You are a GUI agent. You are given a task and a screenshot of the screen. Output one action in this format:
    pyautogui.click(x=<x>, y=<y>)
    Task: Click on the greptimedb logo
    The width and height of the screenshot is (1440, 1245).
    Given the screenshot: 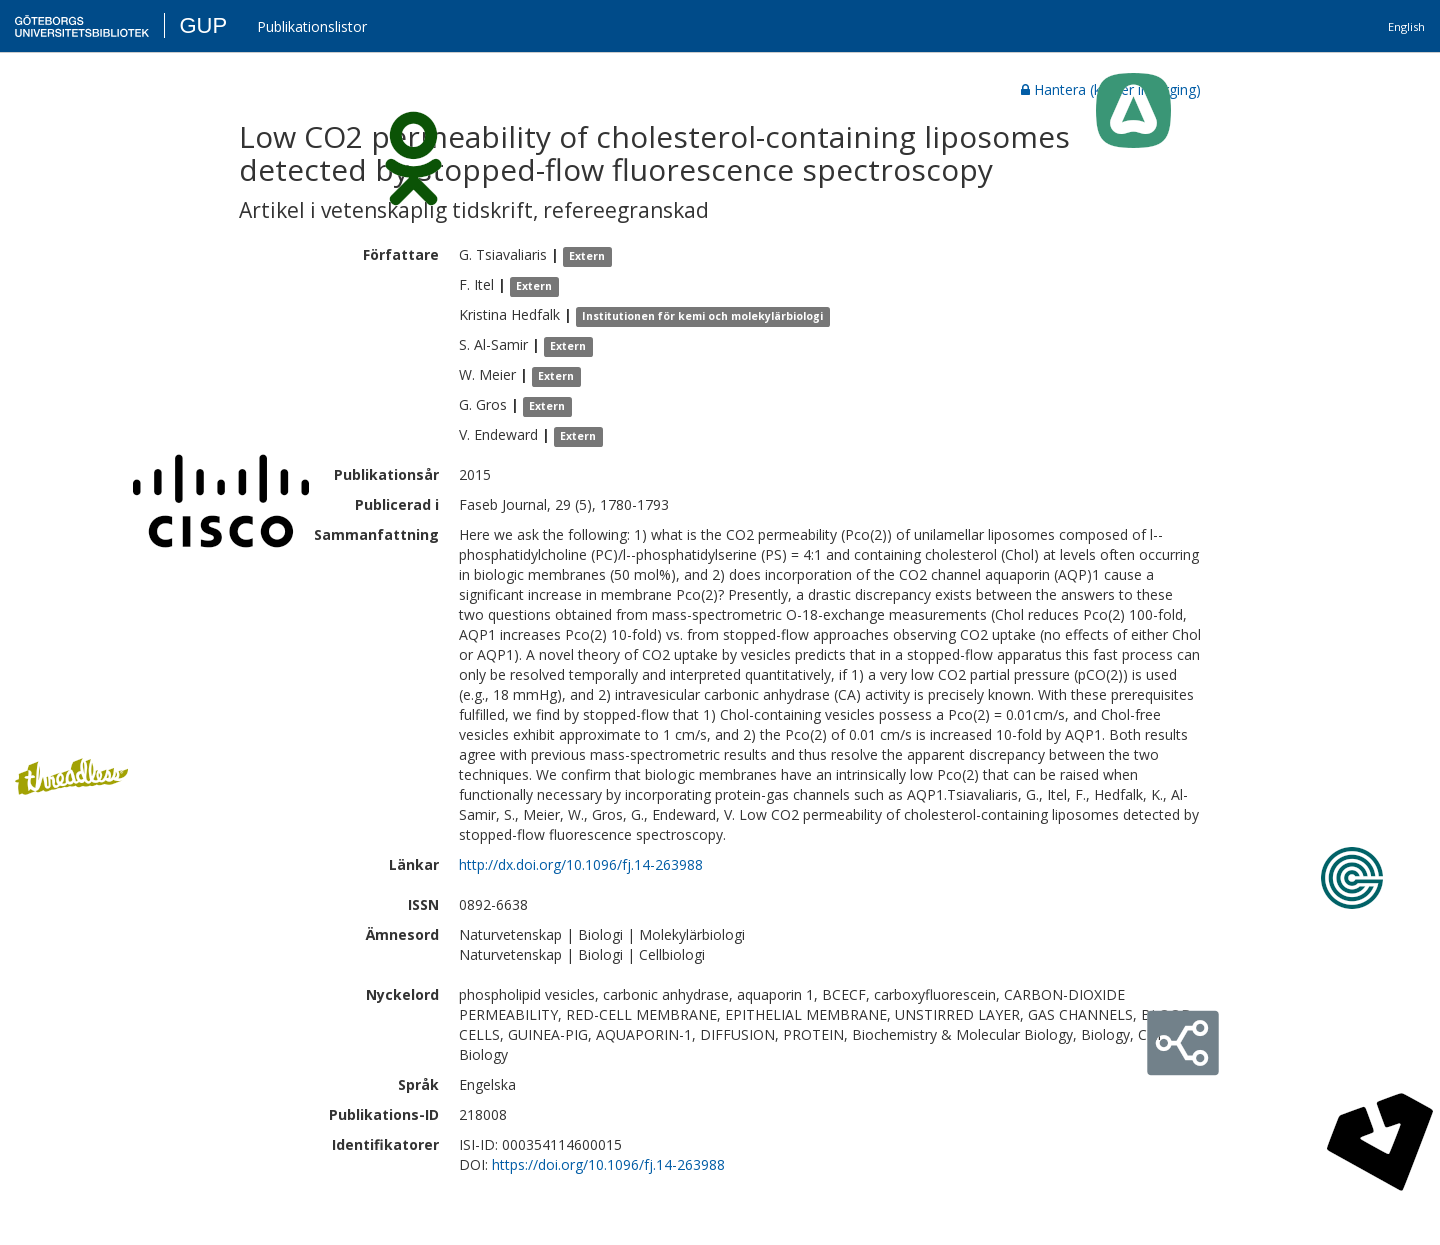 What is the action you would take?
    pyautogui.click(x=1352, y=878)
    